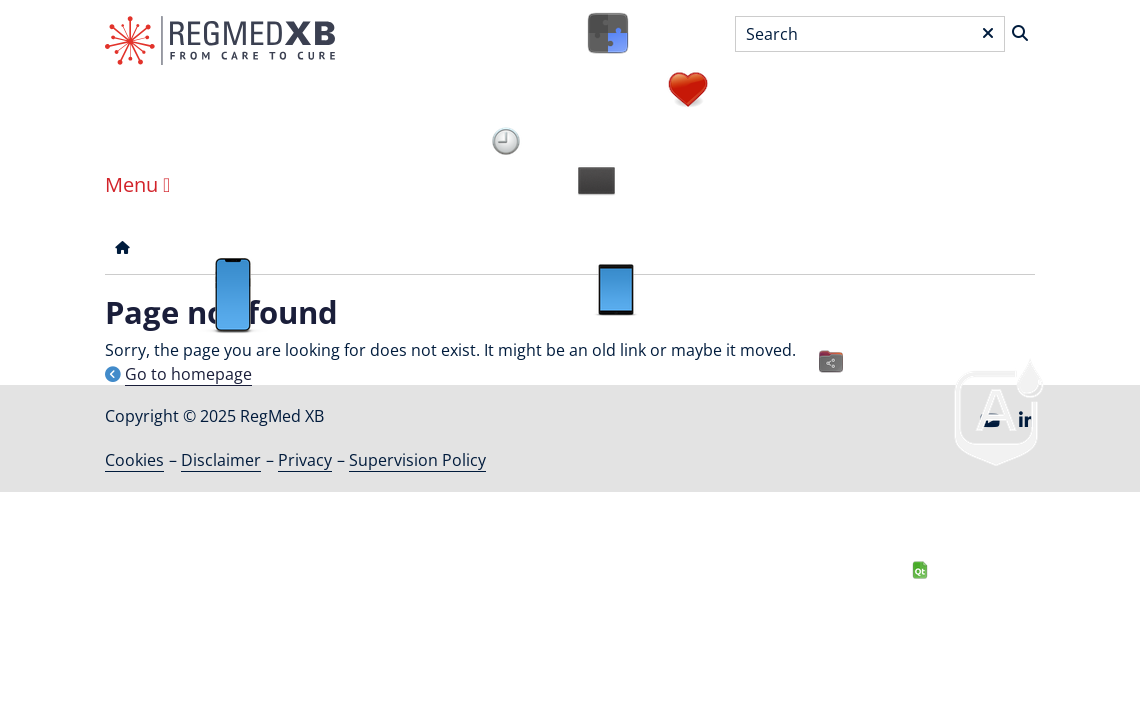  Describe the element at coordinates (999, 412) in the screenshot. I see `switch to keyboard input method` at that location.